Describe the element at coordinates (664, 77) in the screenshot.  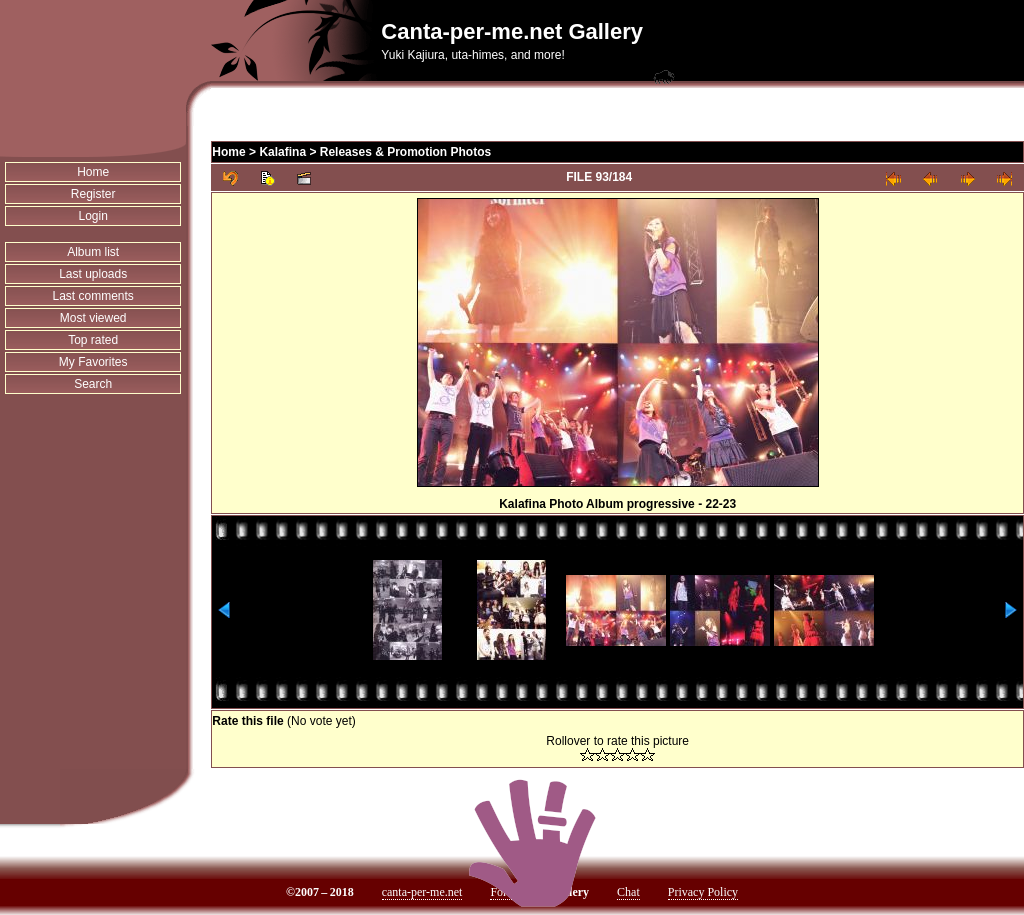
I see `wildlife or nature category indicator` at that location.